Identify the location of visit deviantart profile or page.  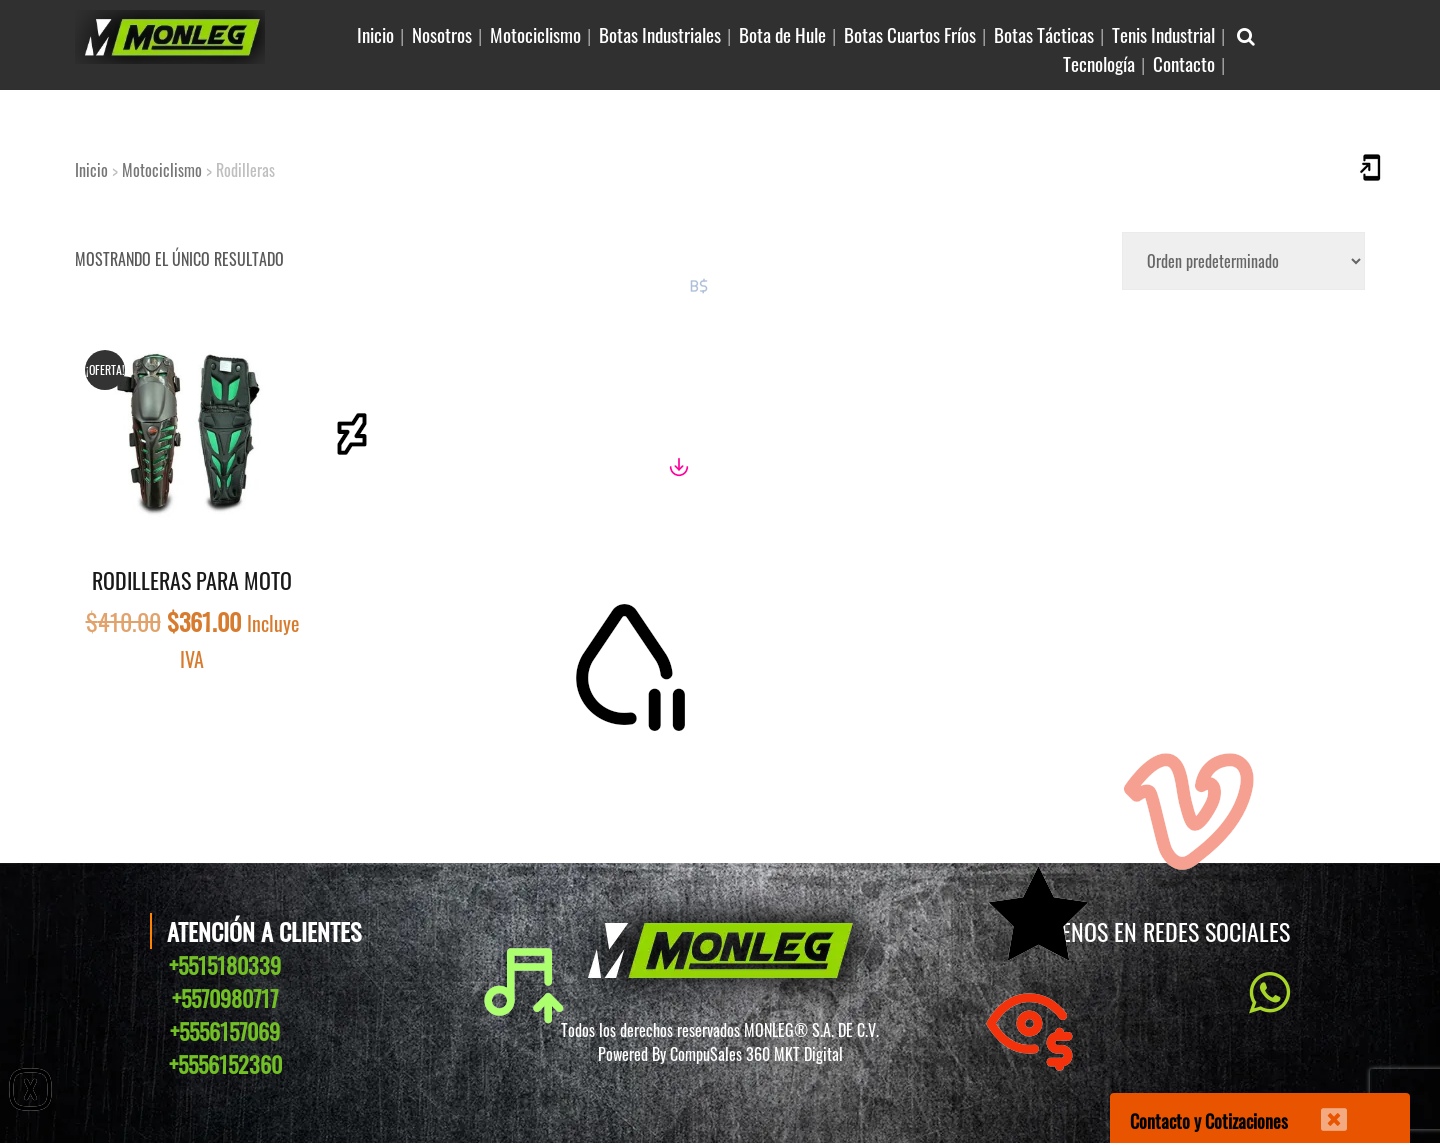
(352, 434).